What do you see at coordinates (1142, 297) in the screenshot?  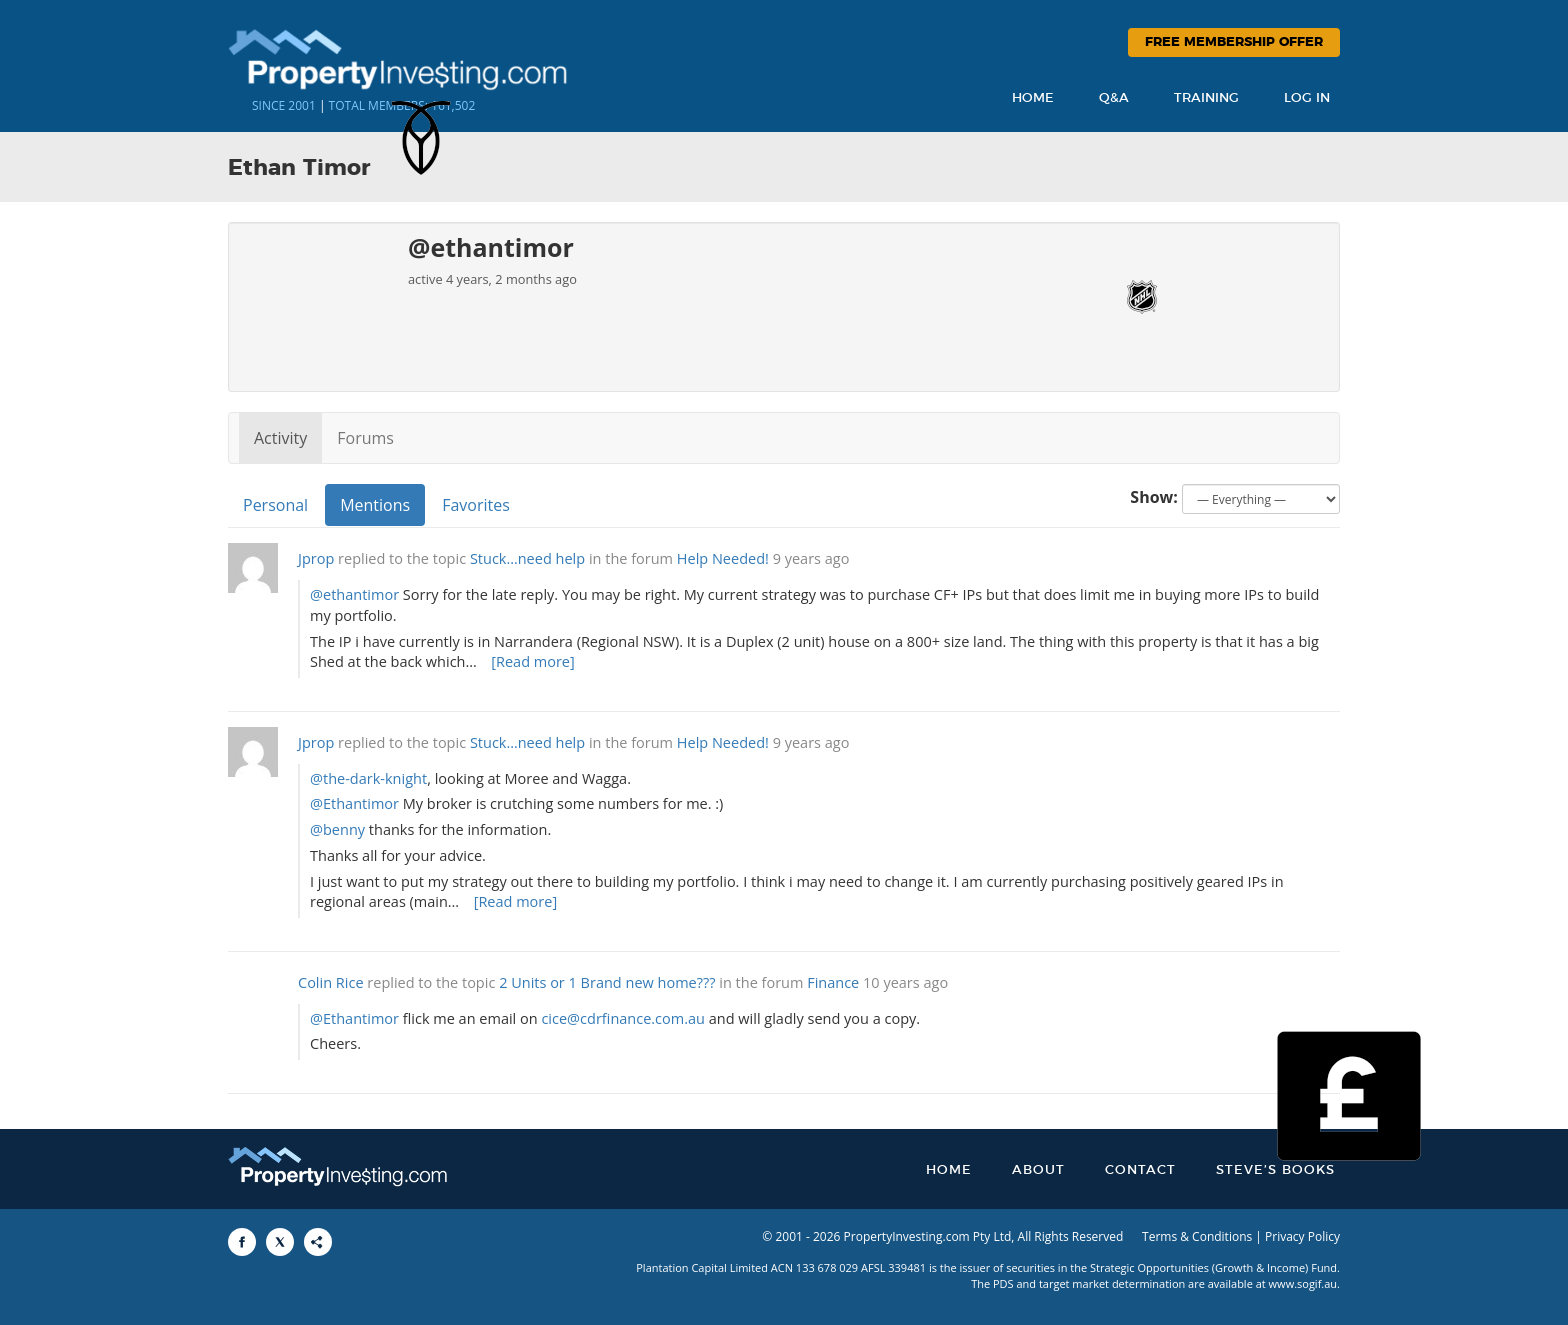 I see `open the NHL app or website` at bounding box center [1142, 297].